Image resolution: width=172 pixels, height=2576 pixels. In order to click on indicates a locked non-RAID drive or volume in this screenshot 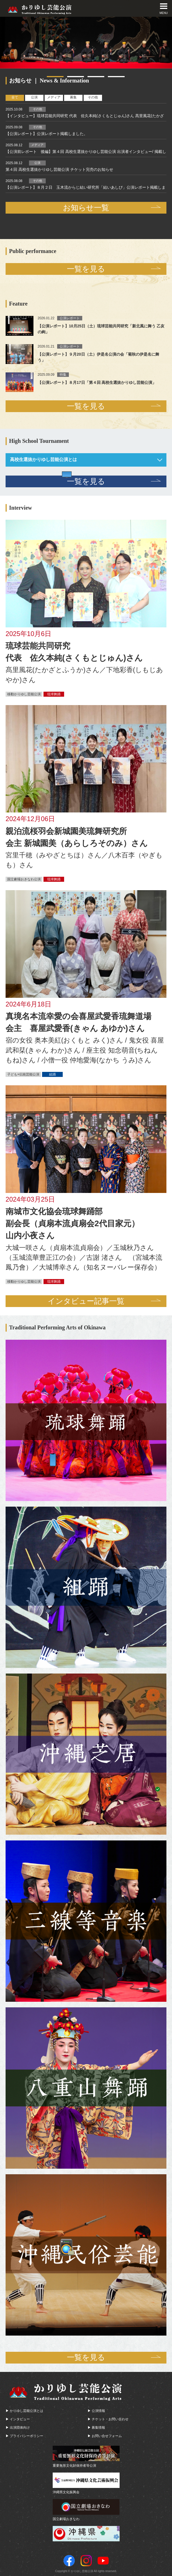, I will do `click(66, 2247)`.